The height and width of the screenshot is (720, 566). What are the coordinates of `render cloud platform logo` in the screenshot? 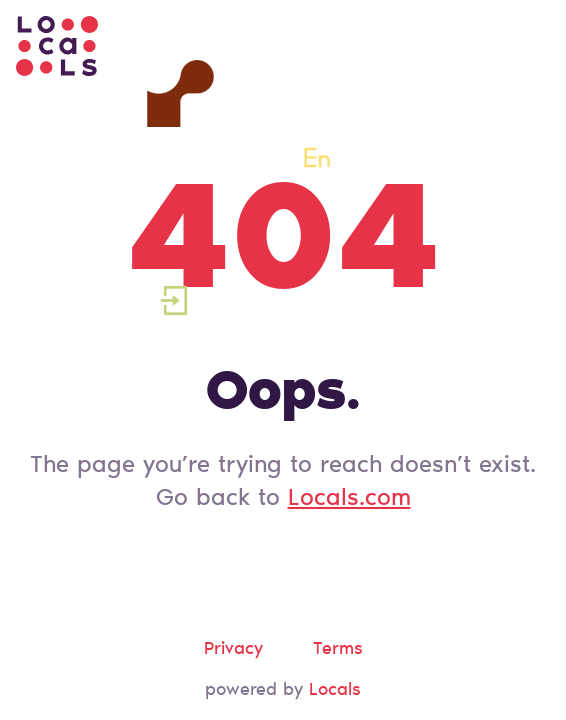 It's located at (180, 93).